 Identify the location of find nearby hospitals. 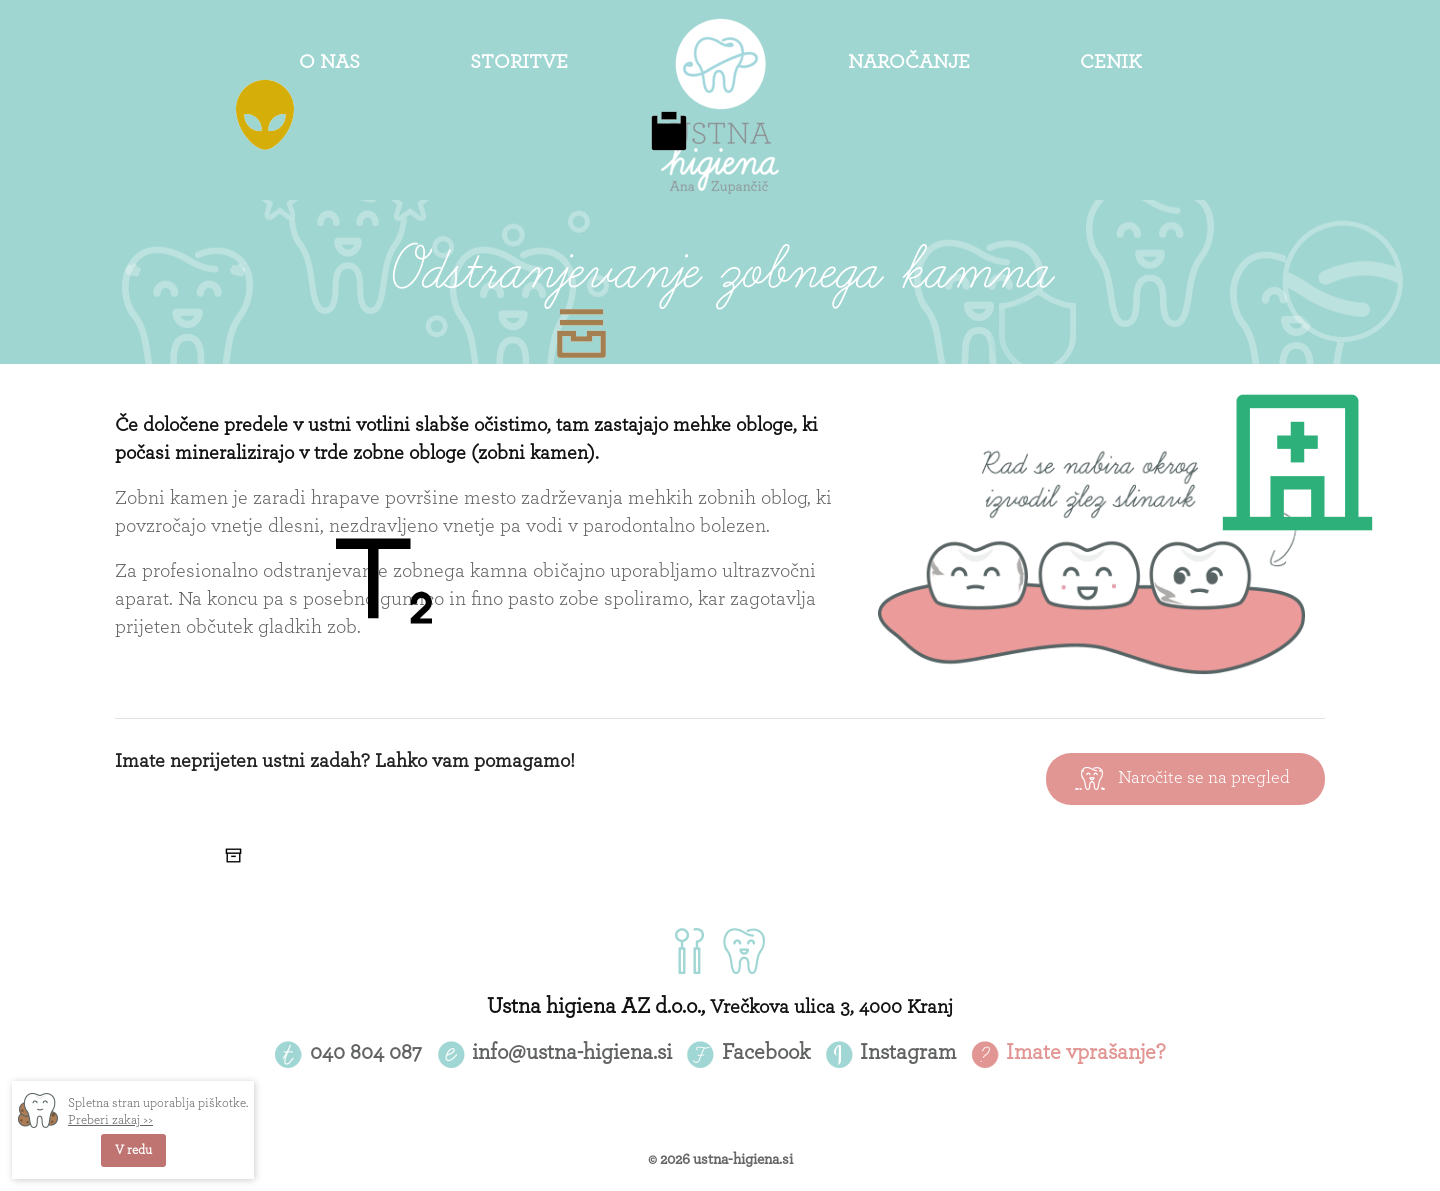
(1297, 462).